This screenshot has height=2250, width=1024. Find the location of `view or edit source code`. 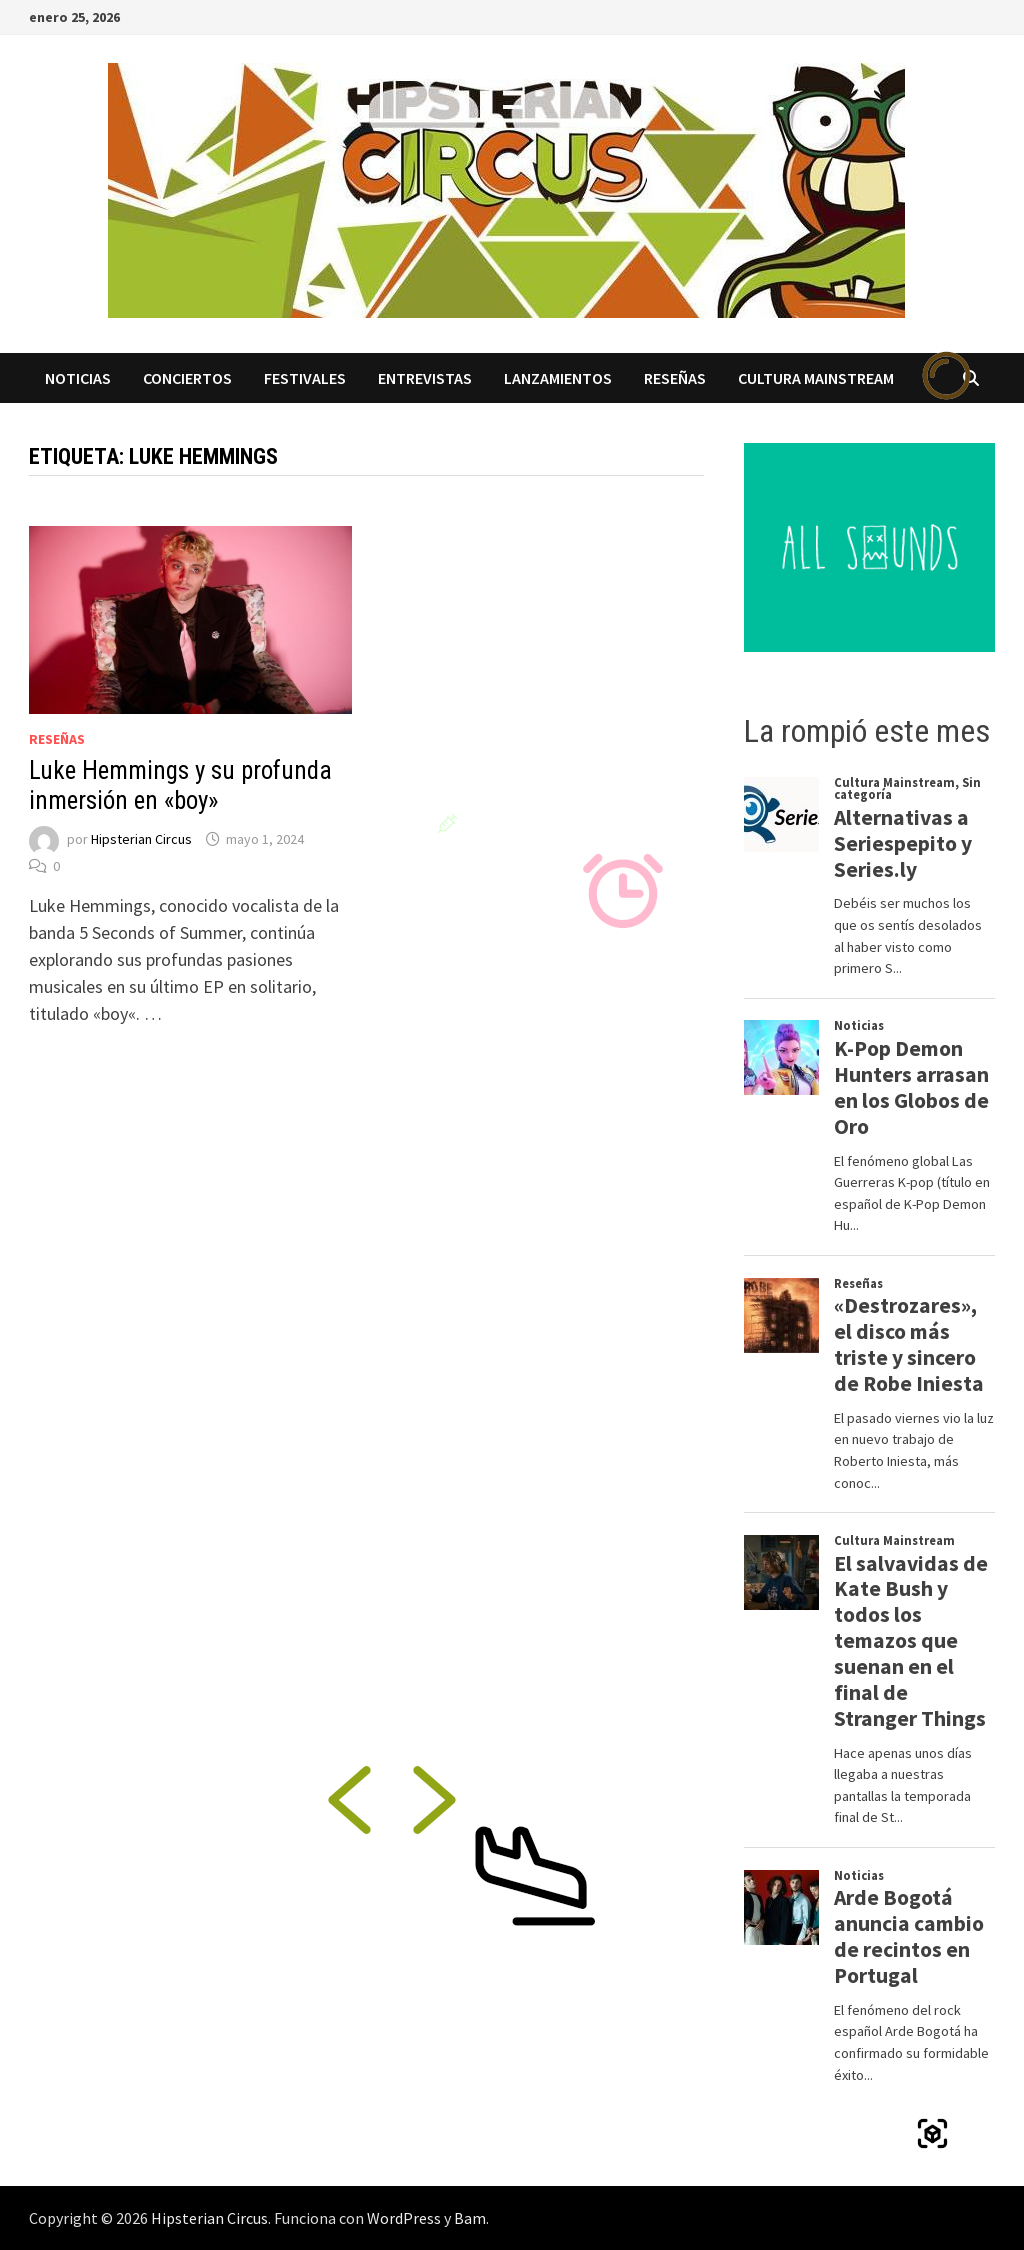

view or edit source code is located at coordinates (392, 1800).